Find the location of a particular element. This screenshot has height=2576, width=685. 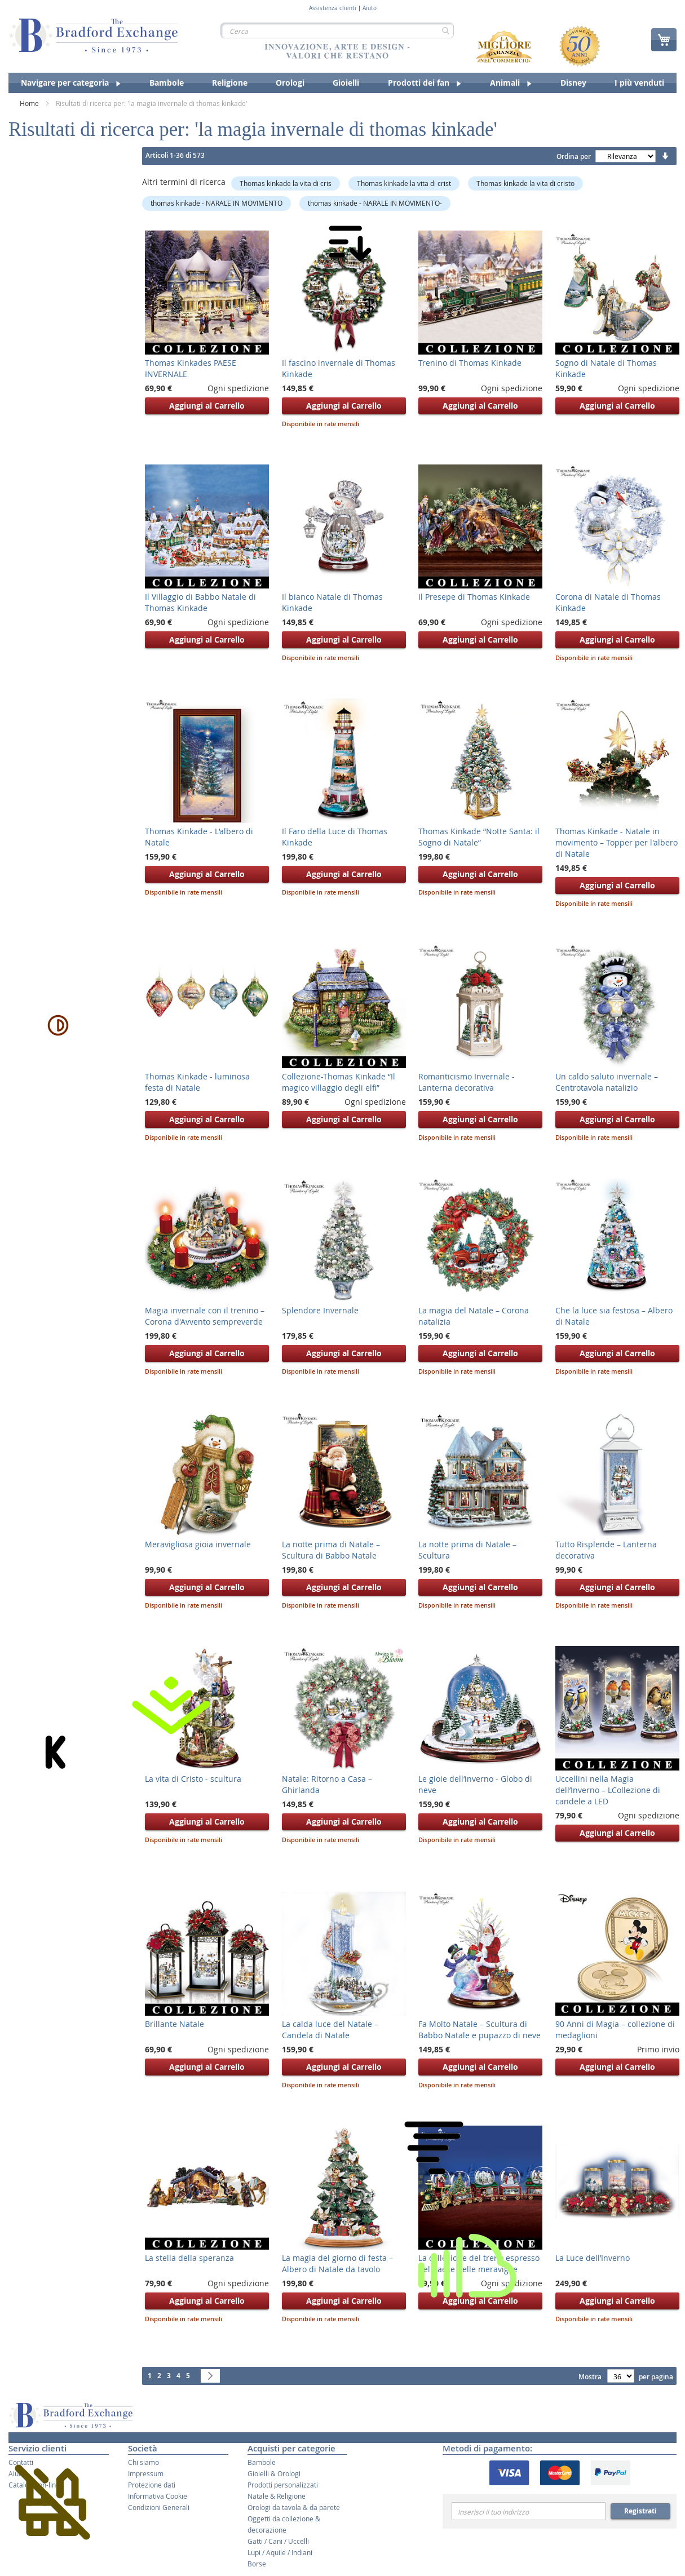

disable boundary or perimeter settings is located at coordinates (52, 2502).